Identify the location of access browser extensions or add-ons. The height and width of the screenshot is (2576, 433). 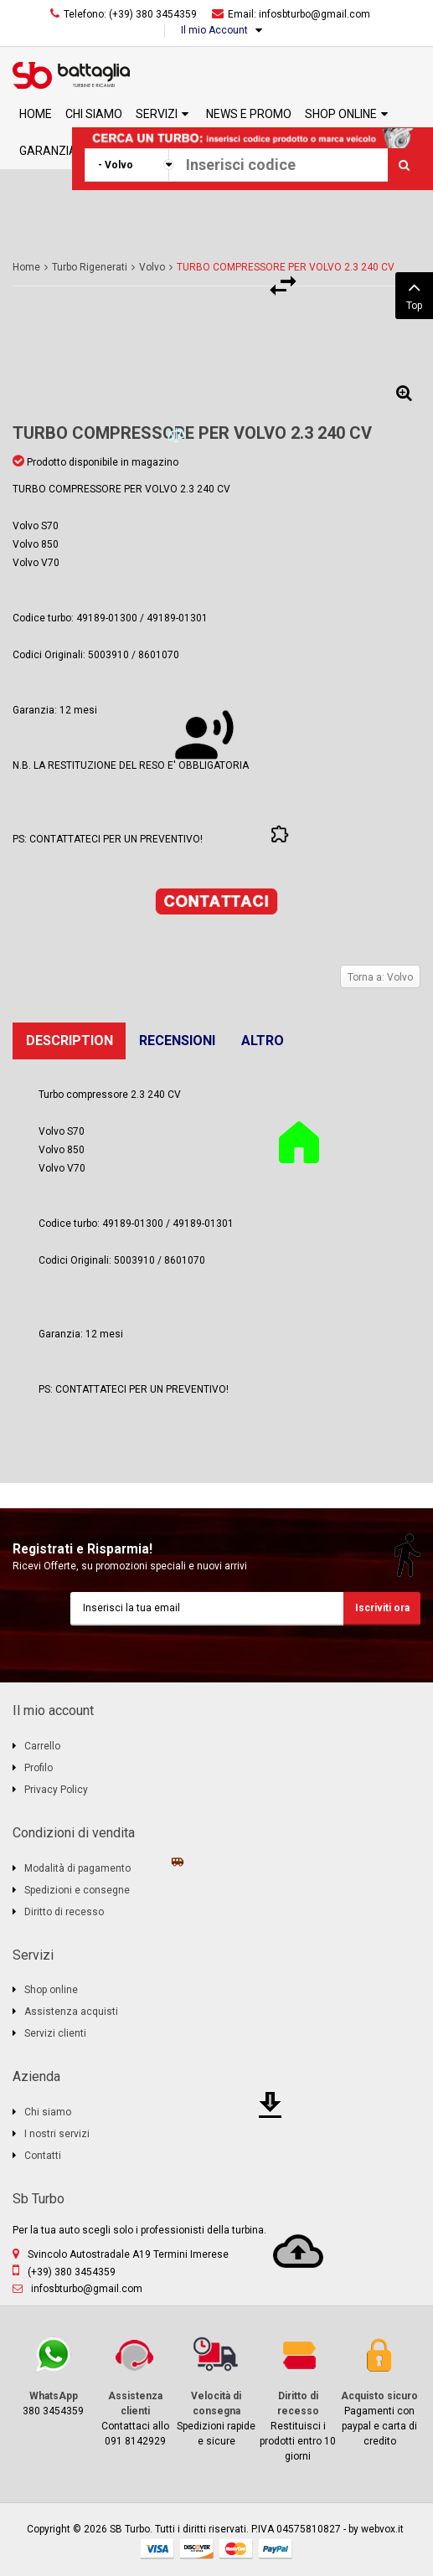
(280, 833).